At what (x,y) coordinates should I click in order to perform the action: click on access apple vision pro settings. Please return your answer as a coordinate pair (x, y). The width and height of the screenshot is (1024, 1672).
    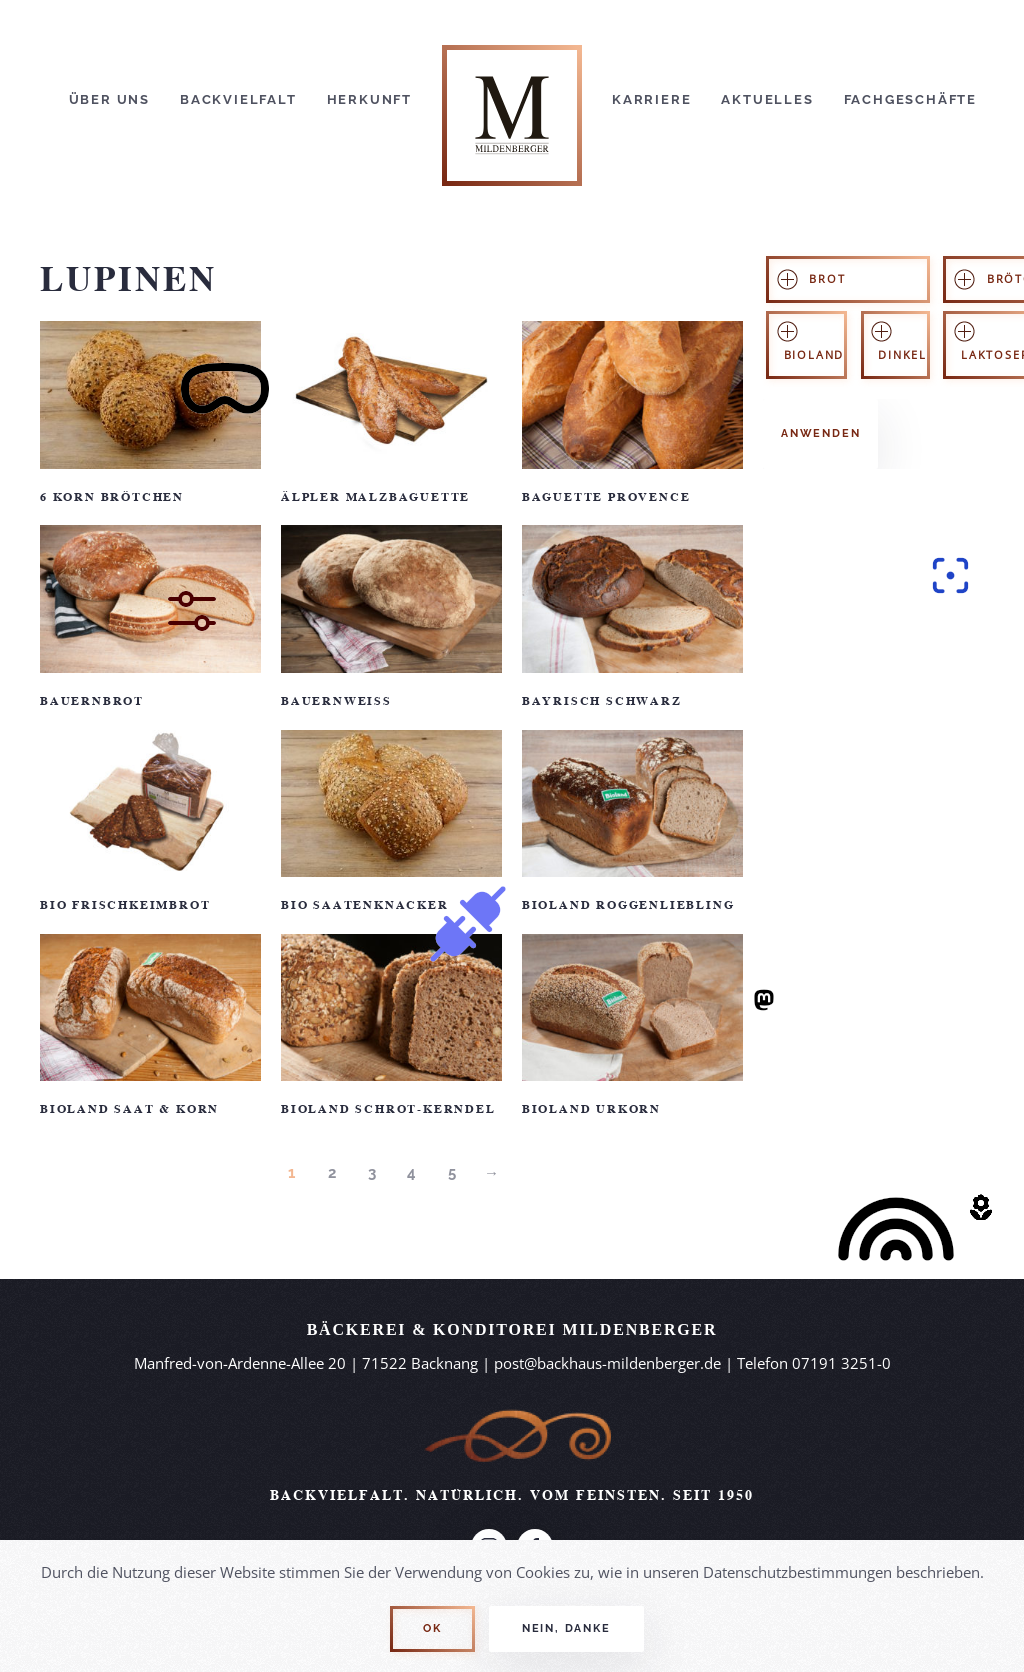
    Looking at the image, I should click on (225, 387).